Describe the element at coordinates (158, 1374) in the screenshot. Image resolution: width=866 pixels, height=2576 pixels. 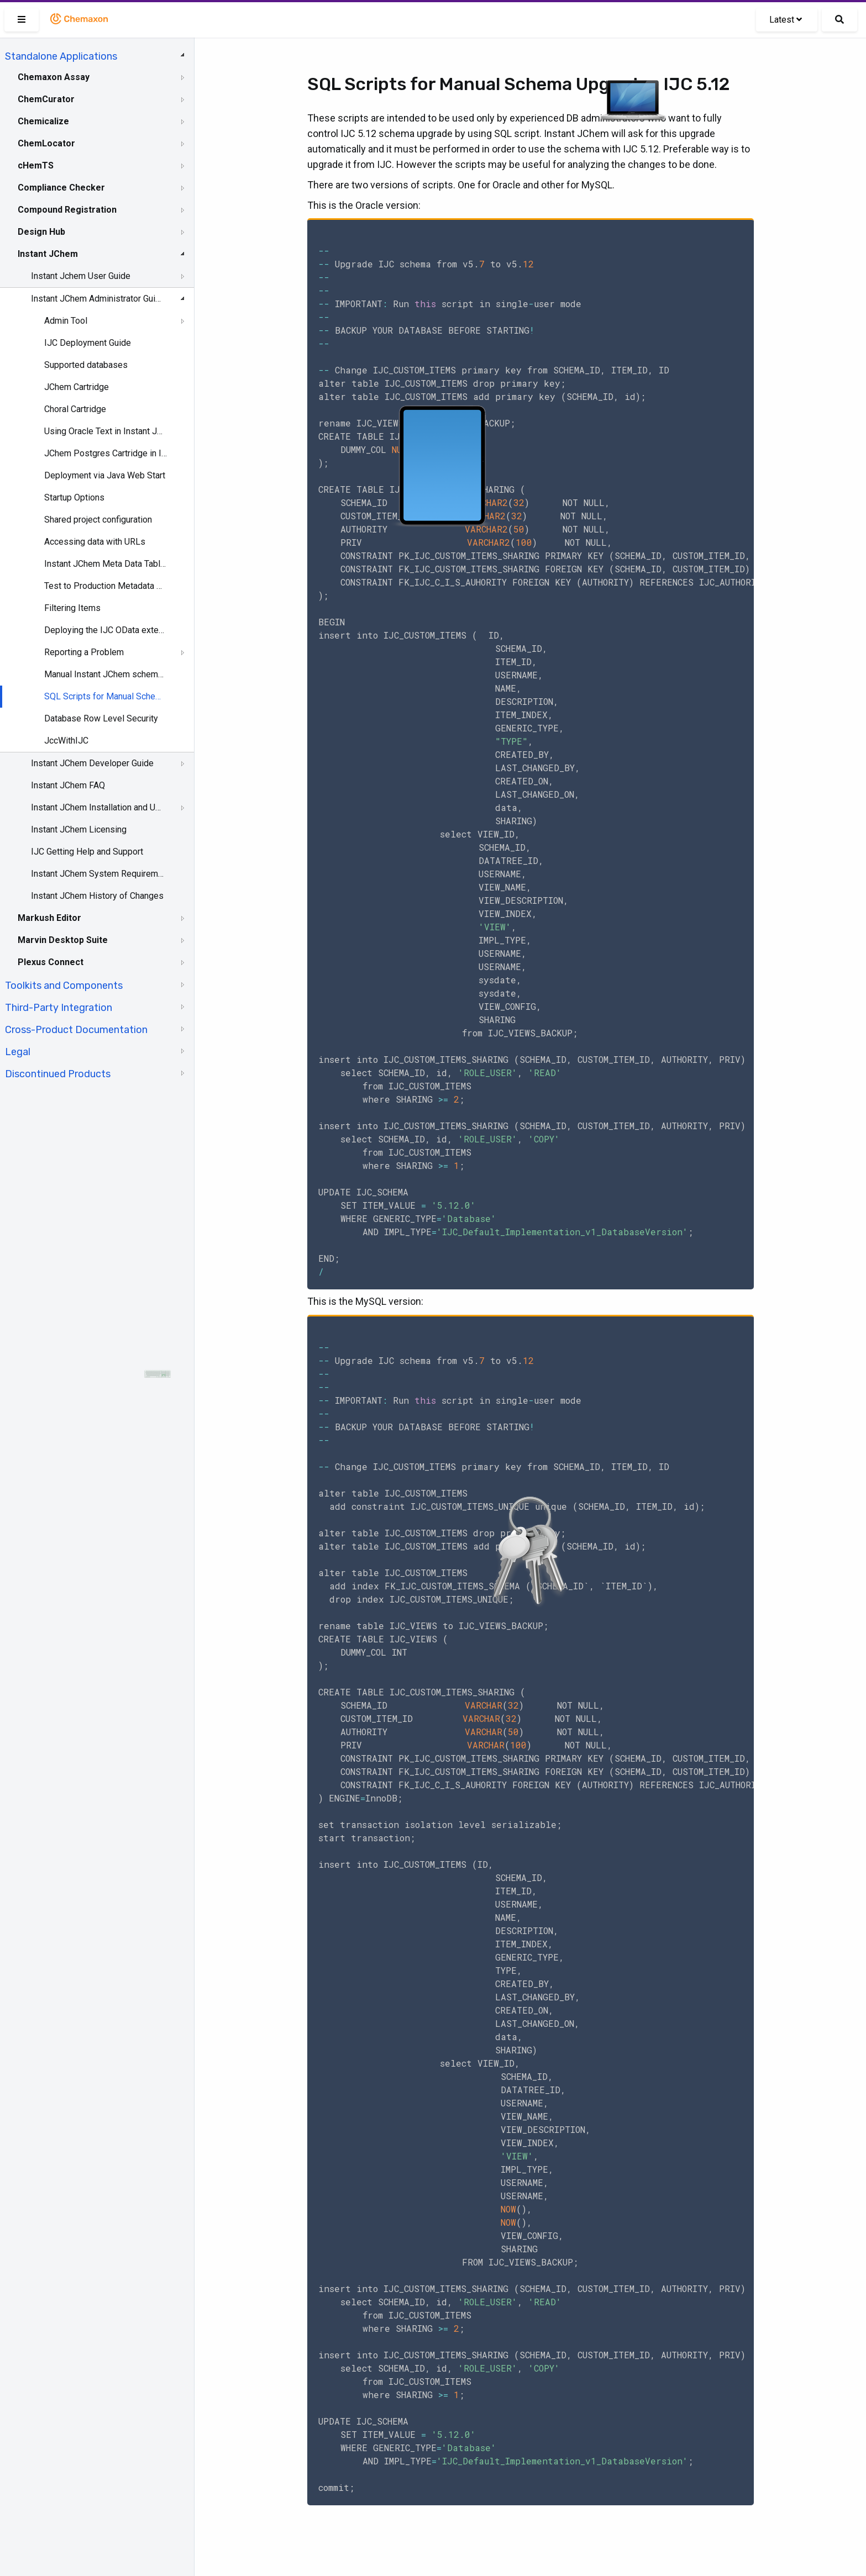
I see `bluetooth keyboard connected successfully` at that location.